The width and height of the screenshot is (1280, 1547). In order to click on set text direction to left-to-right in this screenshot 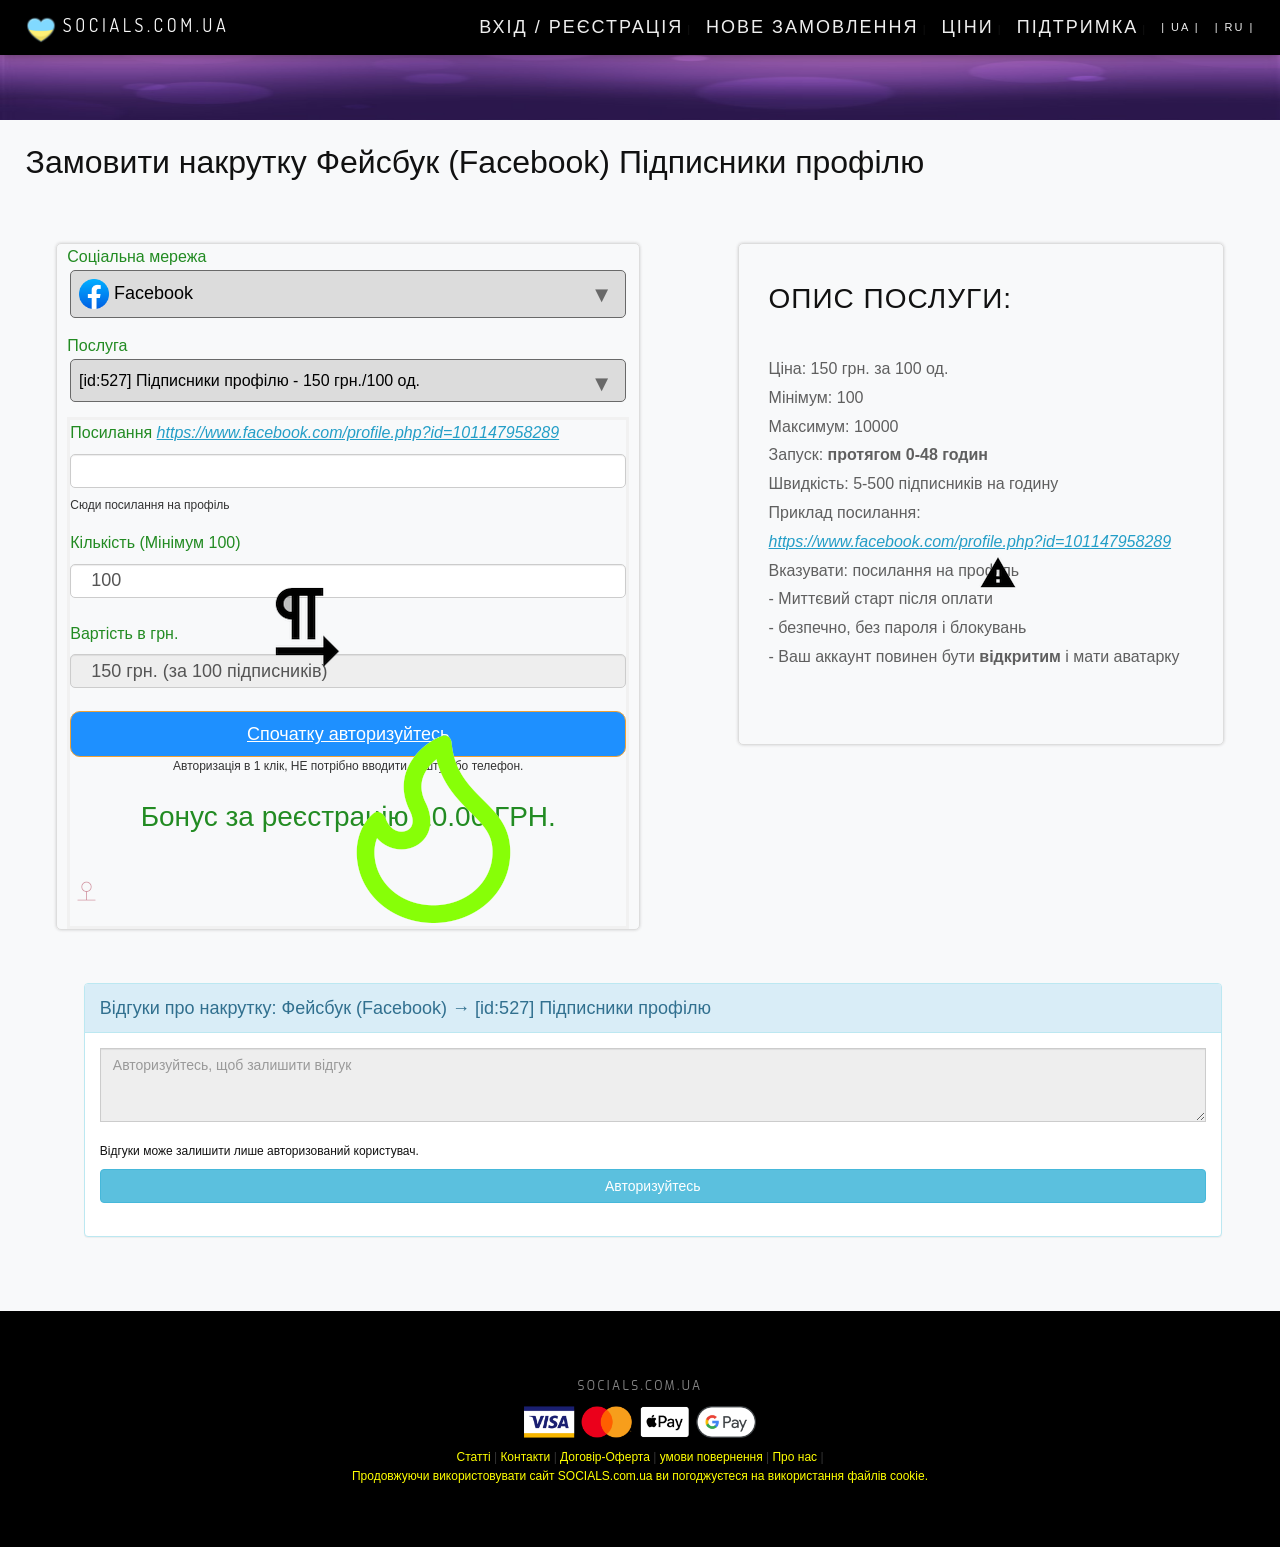, I will do `click(303, 627)`.